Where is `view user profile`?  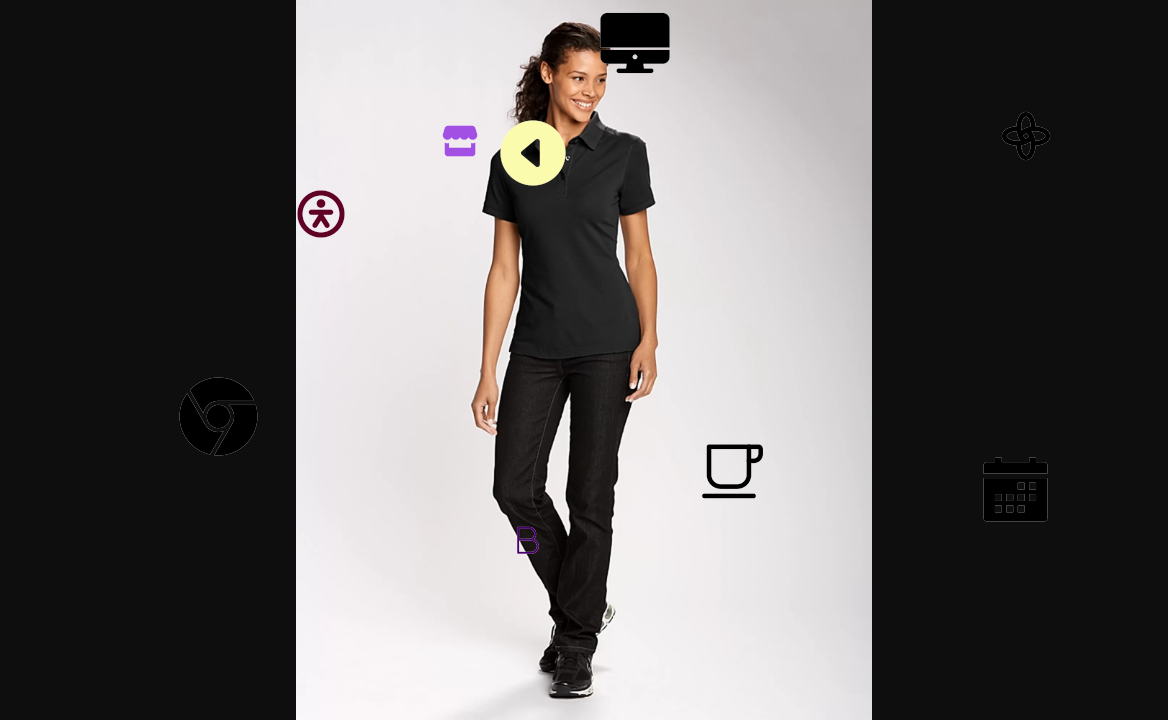
view user profile is located at coordinates (321, 214).